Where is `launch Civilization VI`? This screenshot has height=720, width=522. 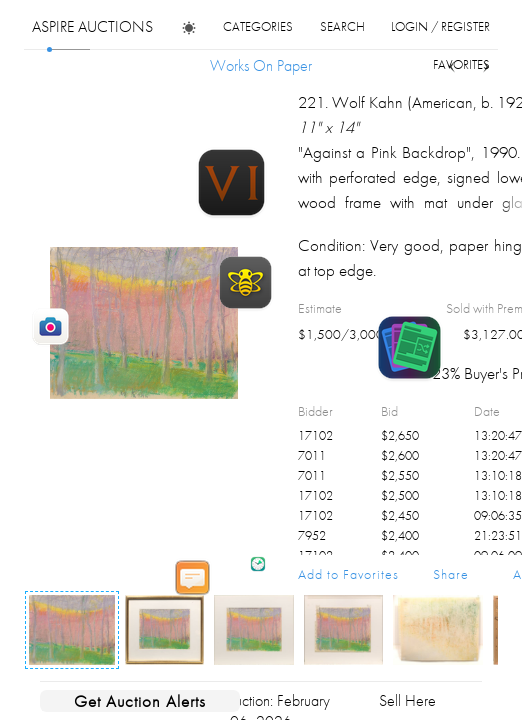
launch Civilization VI is located at coordinates (231, 182).